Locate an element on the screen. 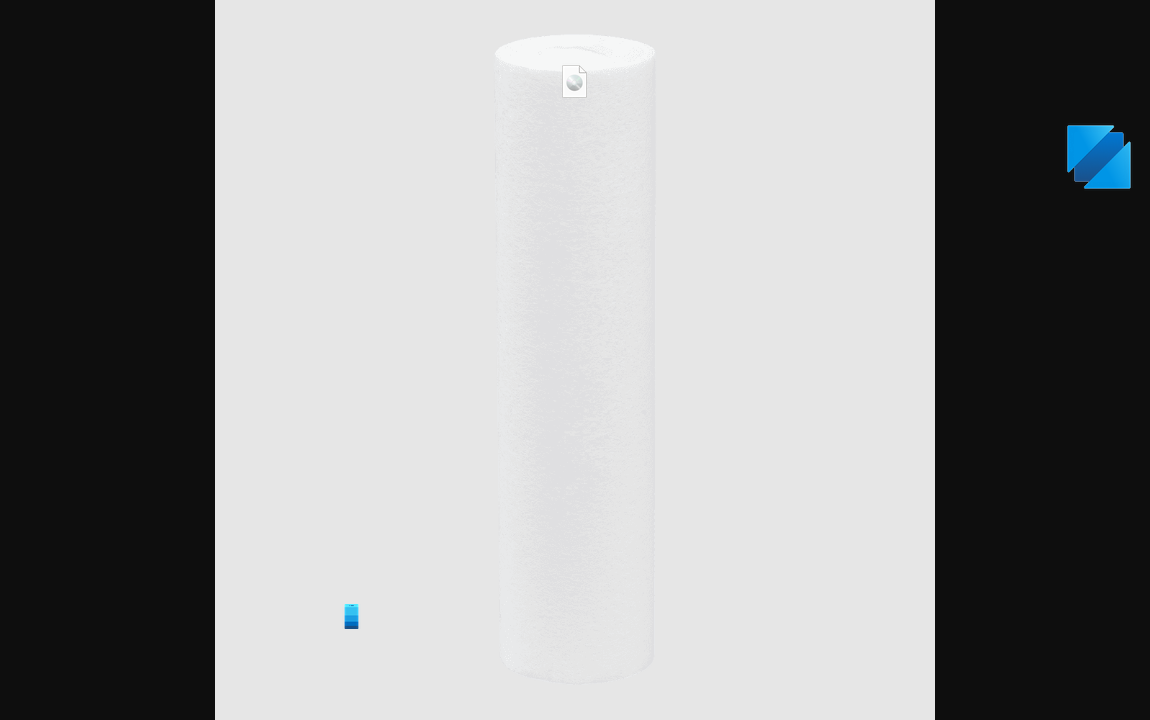  open the your phone companion app is located at coordinates (351, 616).